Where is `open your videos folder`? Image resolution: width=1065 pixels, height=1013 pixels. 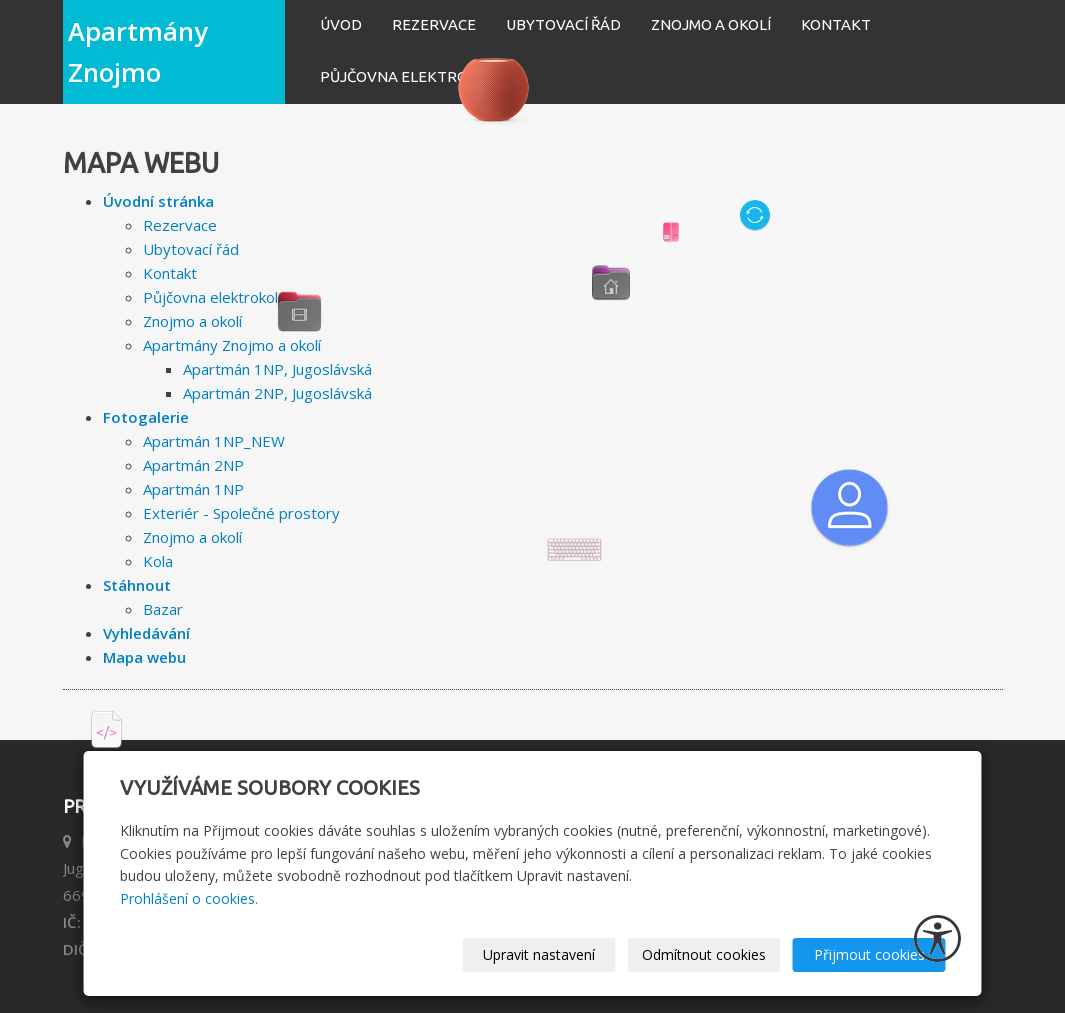 open your videos folder is located at coordinates (299, 311).